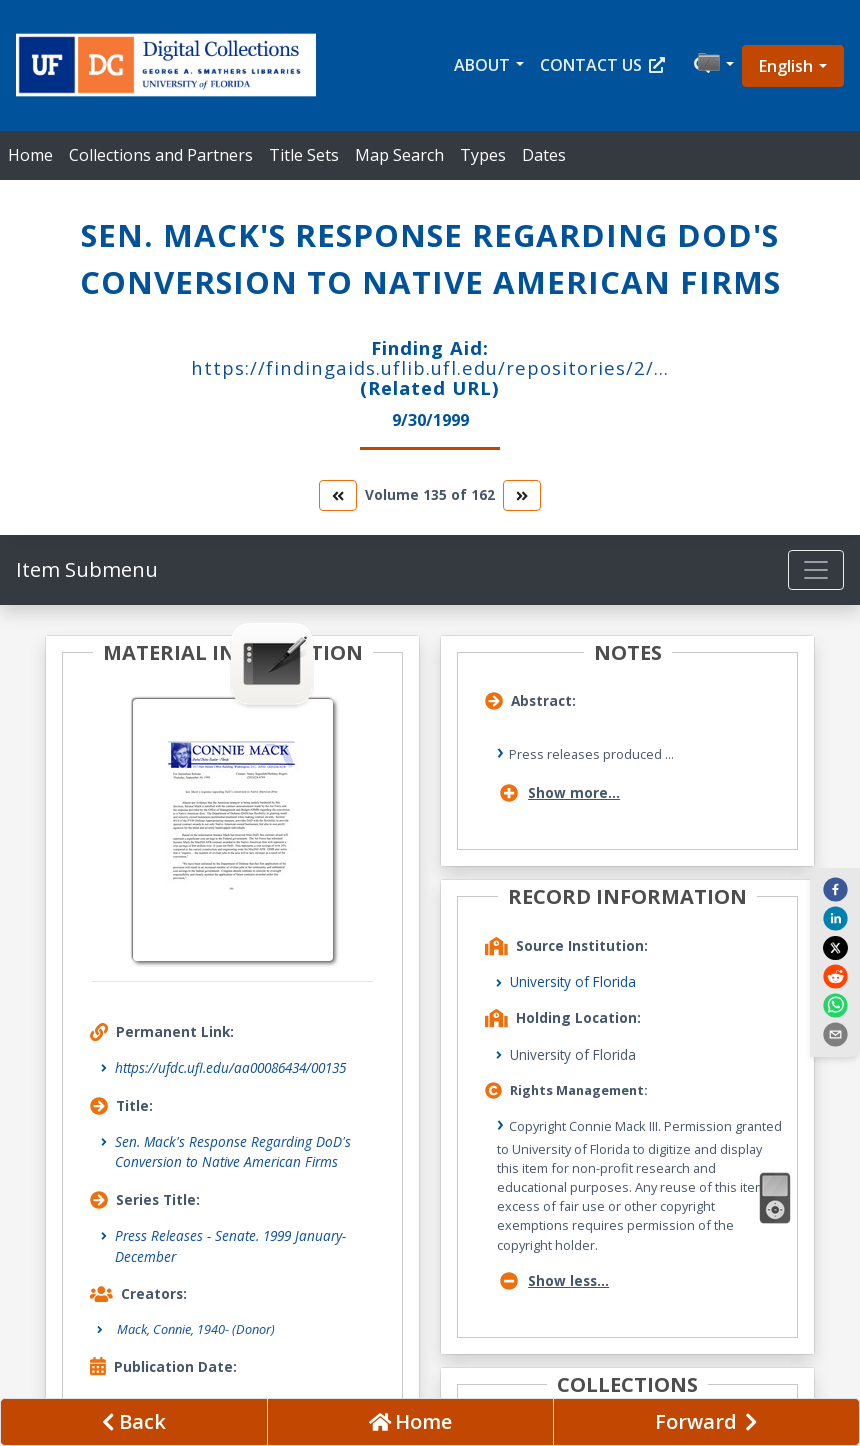 This screenshot has width=860, height=1446. Describe the element at coordinates (272, 664) in the screenshot. I see `open tablet input settings` at that location.